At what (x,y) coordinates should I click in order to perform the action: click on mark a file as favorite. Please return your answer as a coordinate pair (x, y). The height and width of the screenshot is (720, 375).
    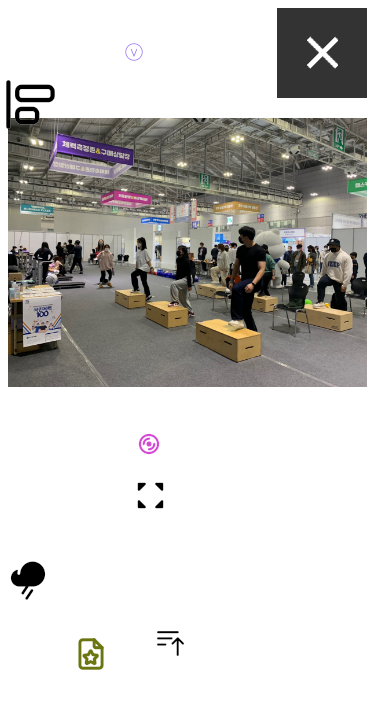
    Looking at the image, I should click on (91, 654).